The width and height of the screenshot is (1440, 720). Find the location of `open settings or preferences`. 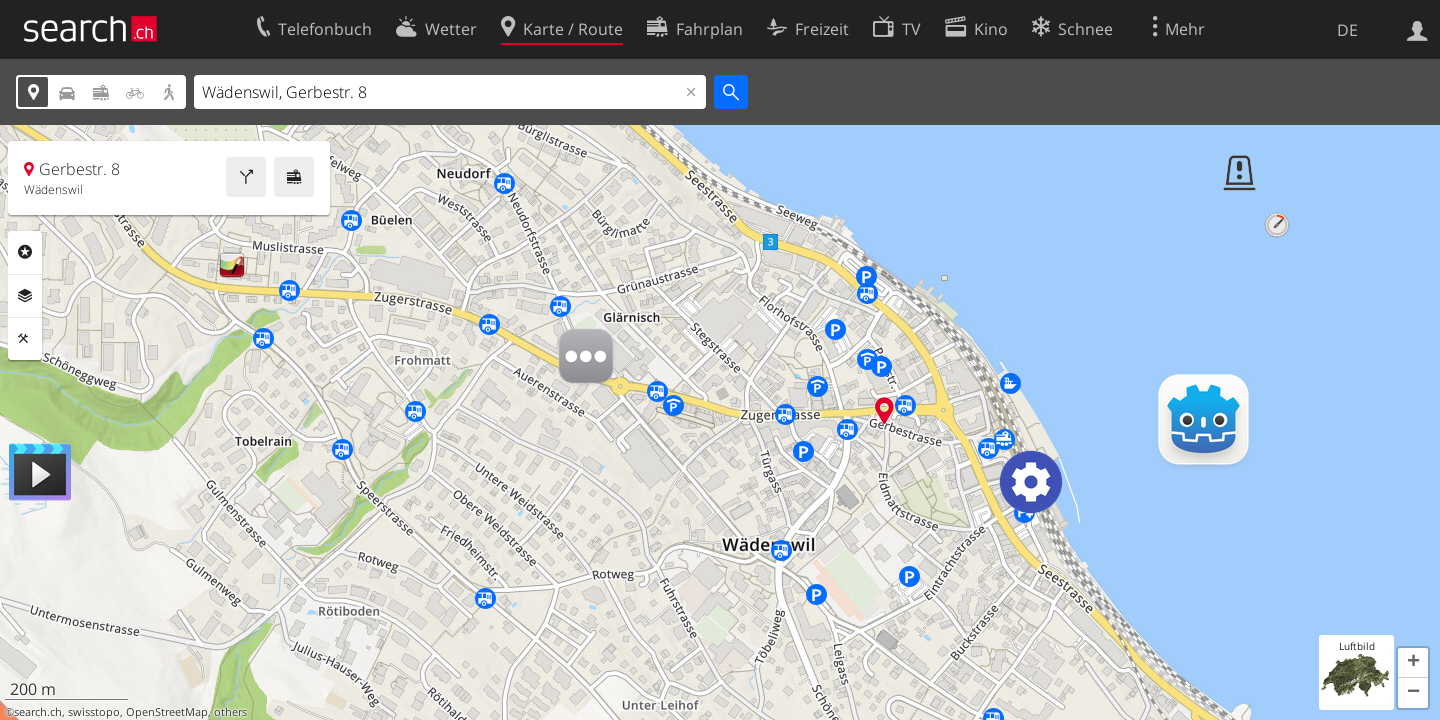

open settings or preferences is located at coordinates (586, 357).